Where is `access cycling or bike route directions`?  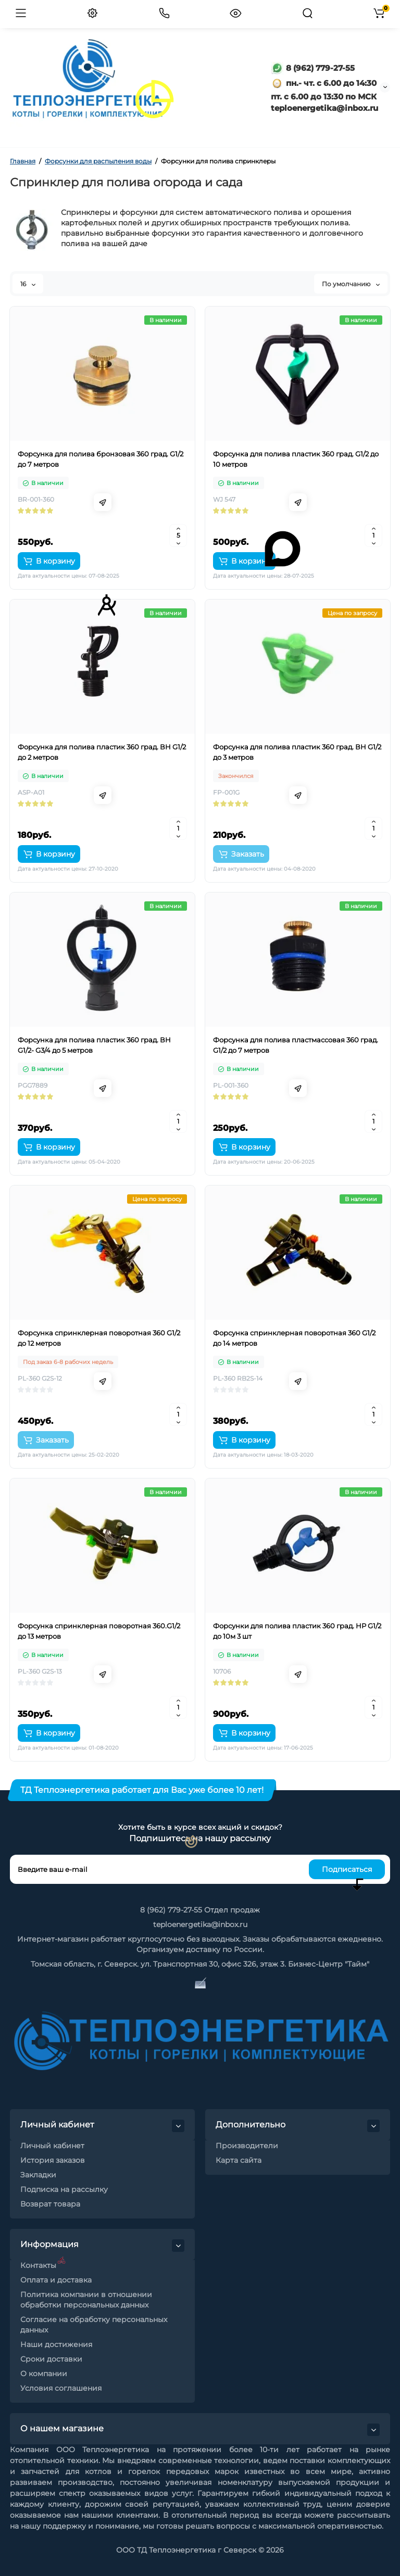 access cycling or bike route directions is located at coordinates (61, 2261).